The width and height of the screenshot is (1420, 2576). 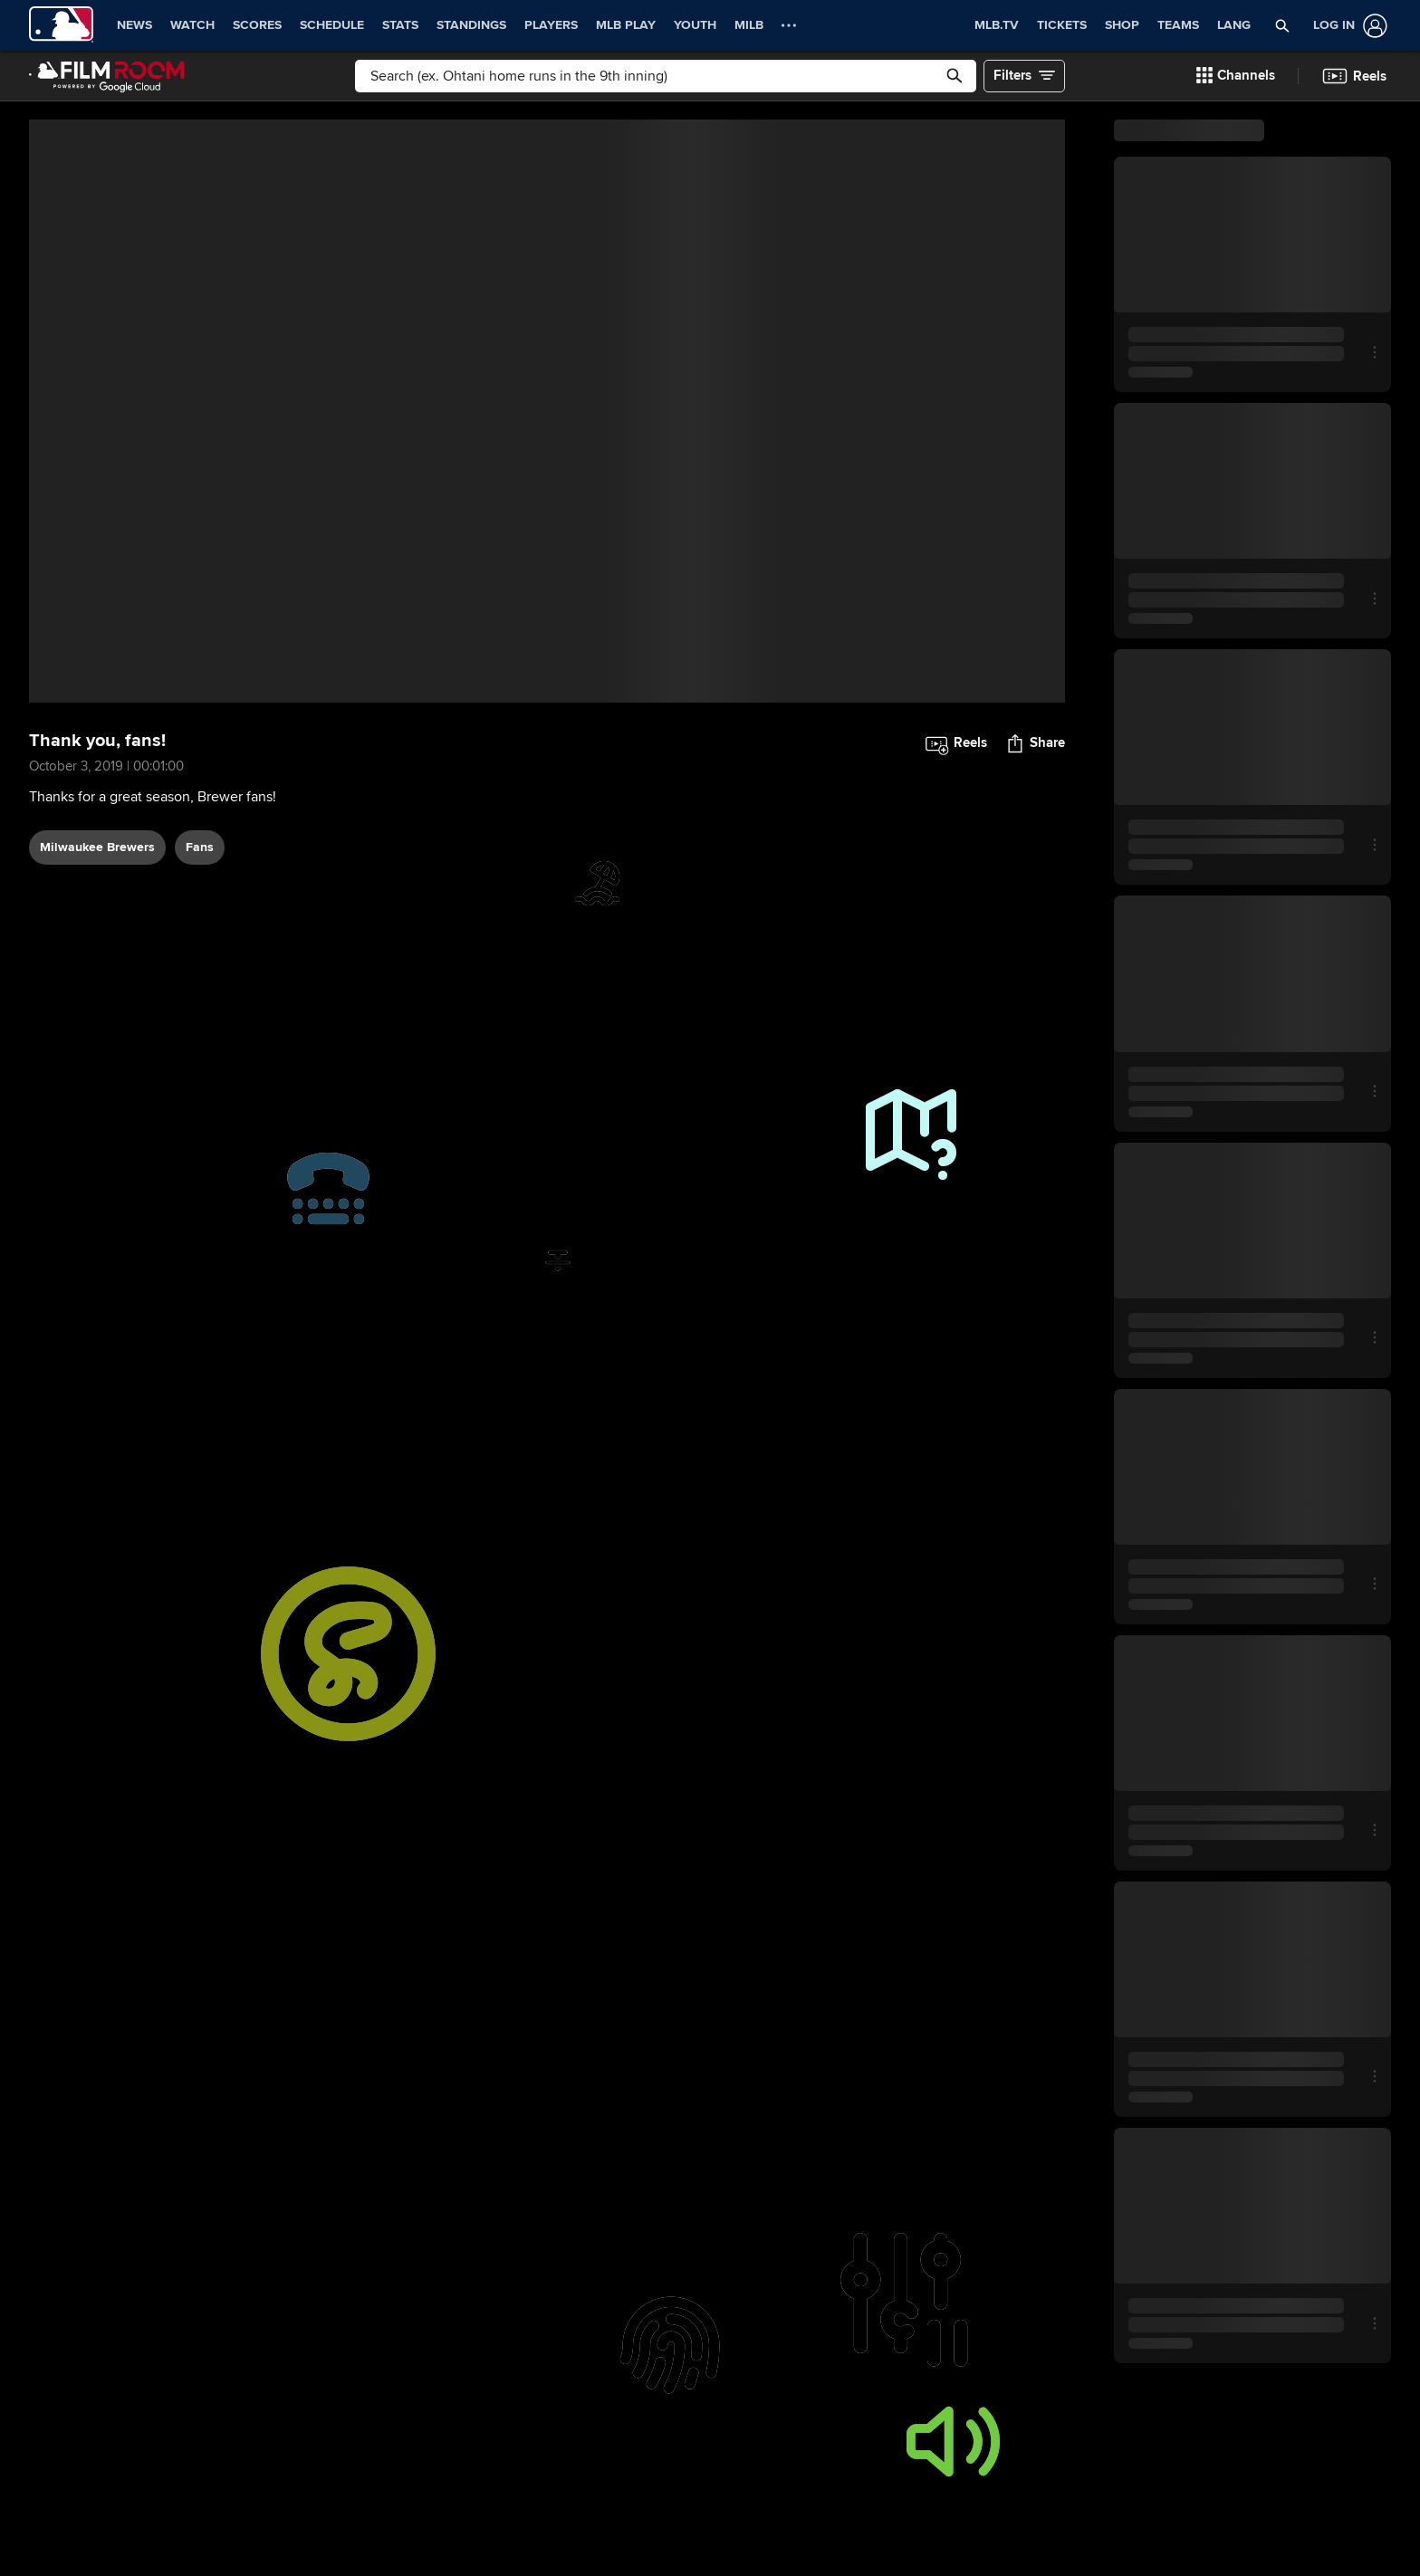 What do you see at coordinates (671, 2345) in the screenshot?
I see `authenticate with biometric fingerprint` at bounding box center [671, 2345].